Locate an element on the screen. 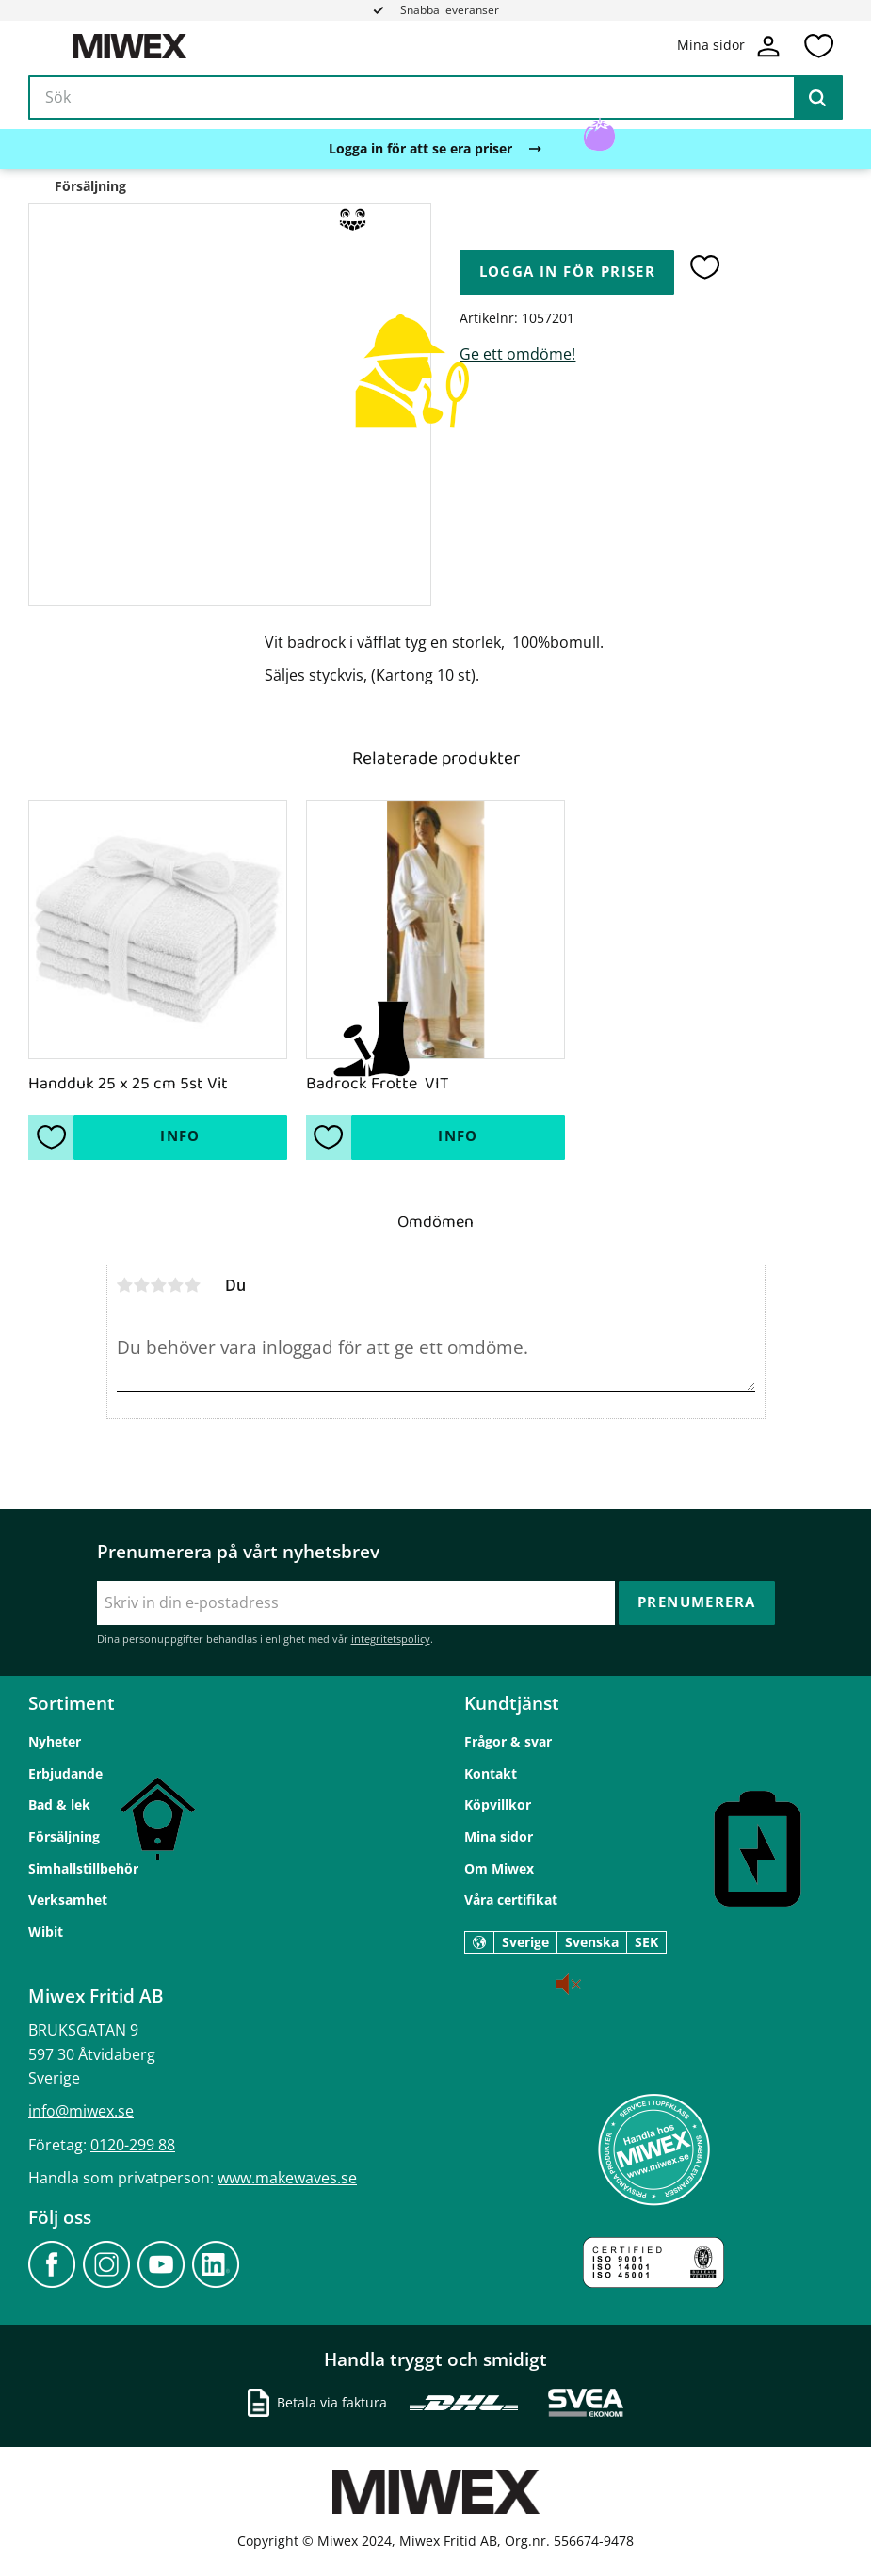 The image size is (871, 2576). a playful character or avatar icon is located at coordinates (352, 219).